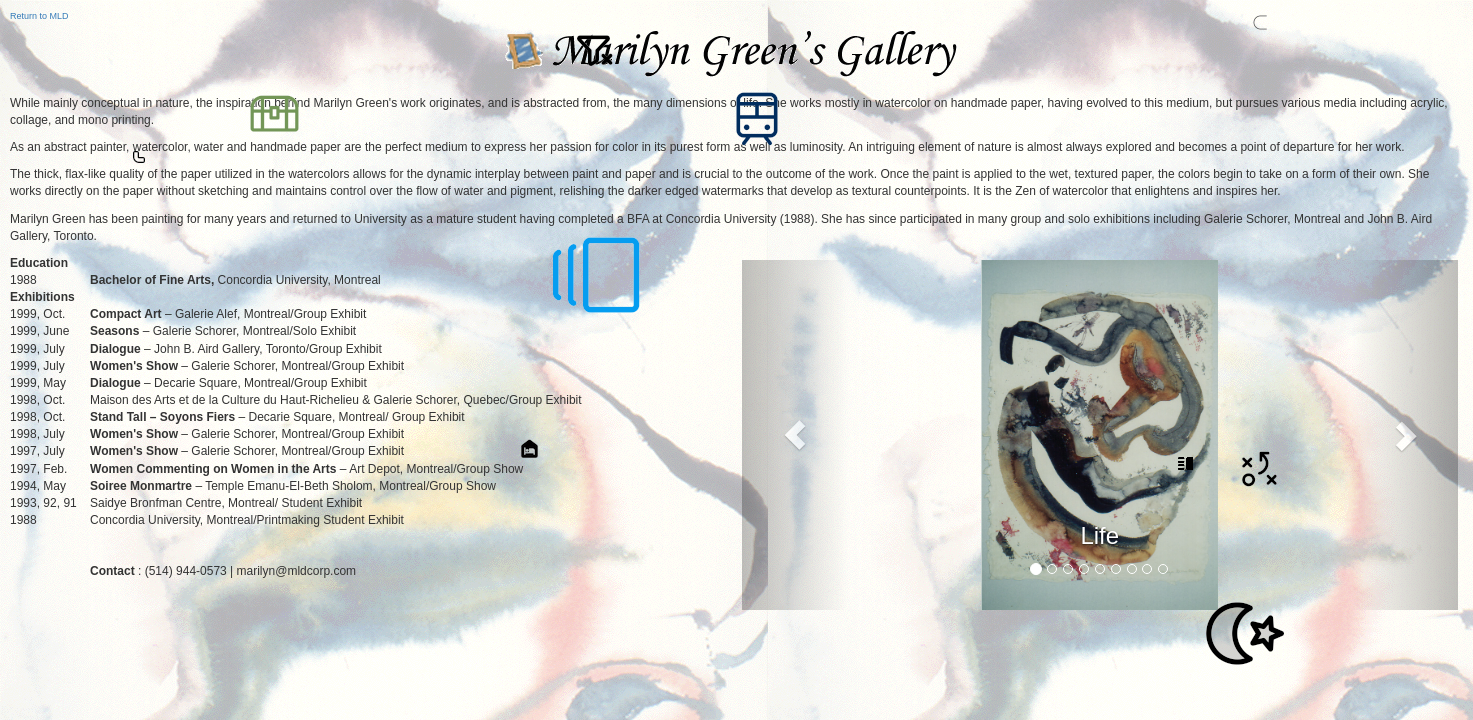 Image resolution: width=1473 pixels, height=720 pixels. I want to click on indicates islamic religious content or settings, so click(1242, 633).